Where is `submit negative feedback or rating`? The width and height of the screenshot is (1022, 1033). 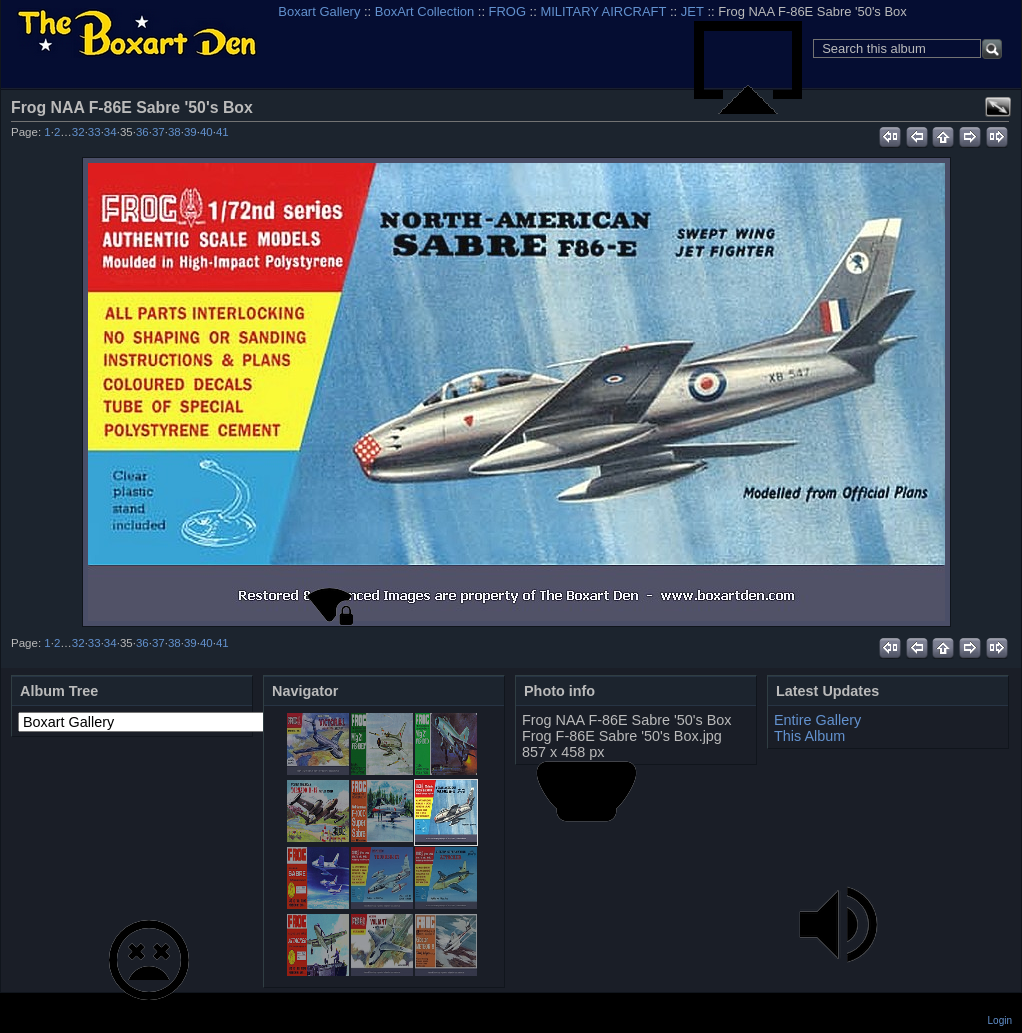 submit negative feedback or rating is located at coordinates (149, 960).